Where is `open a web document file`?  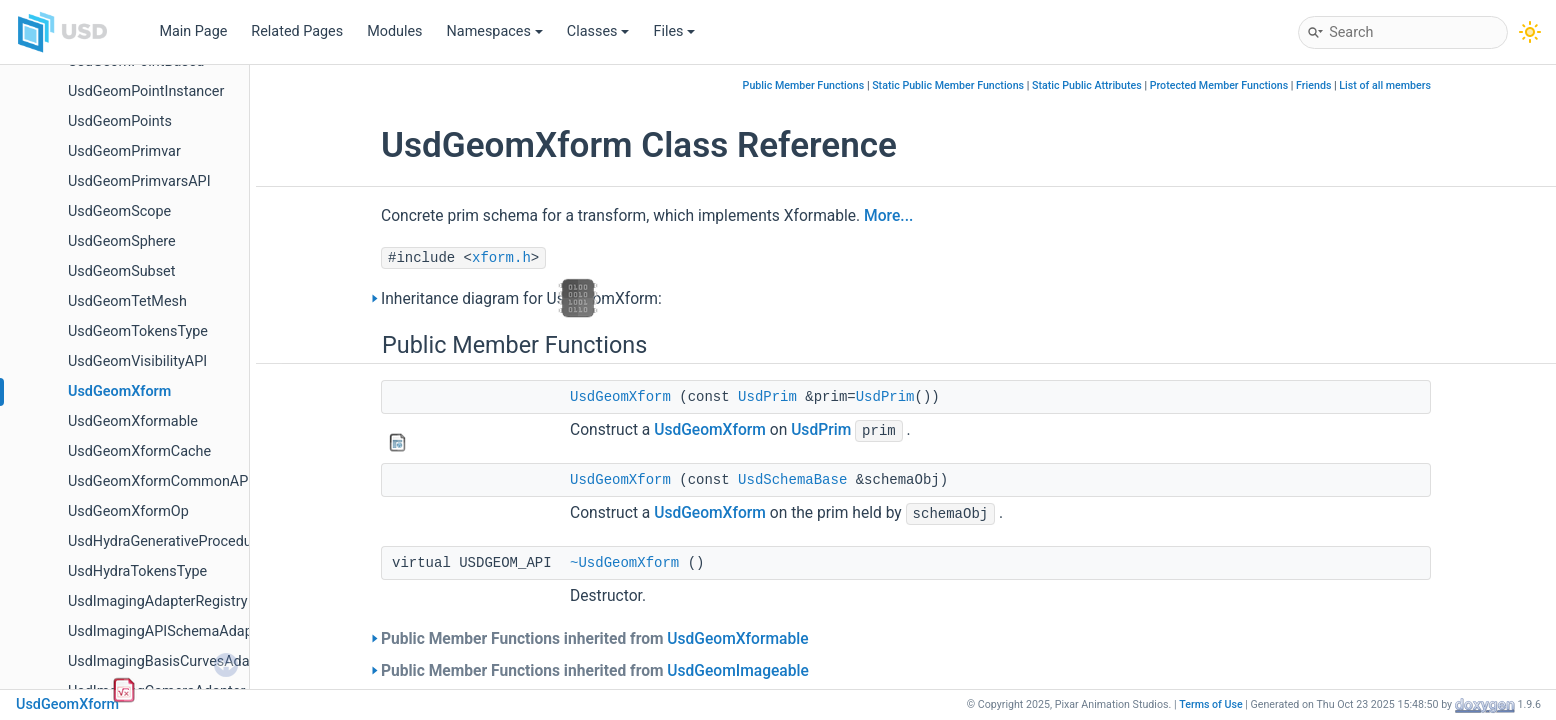 open a web document file is located at coordinates (397, 442).